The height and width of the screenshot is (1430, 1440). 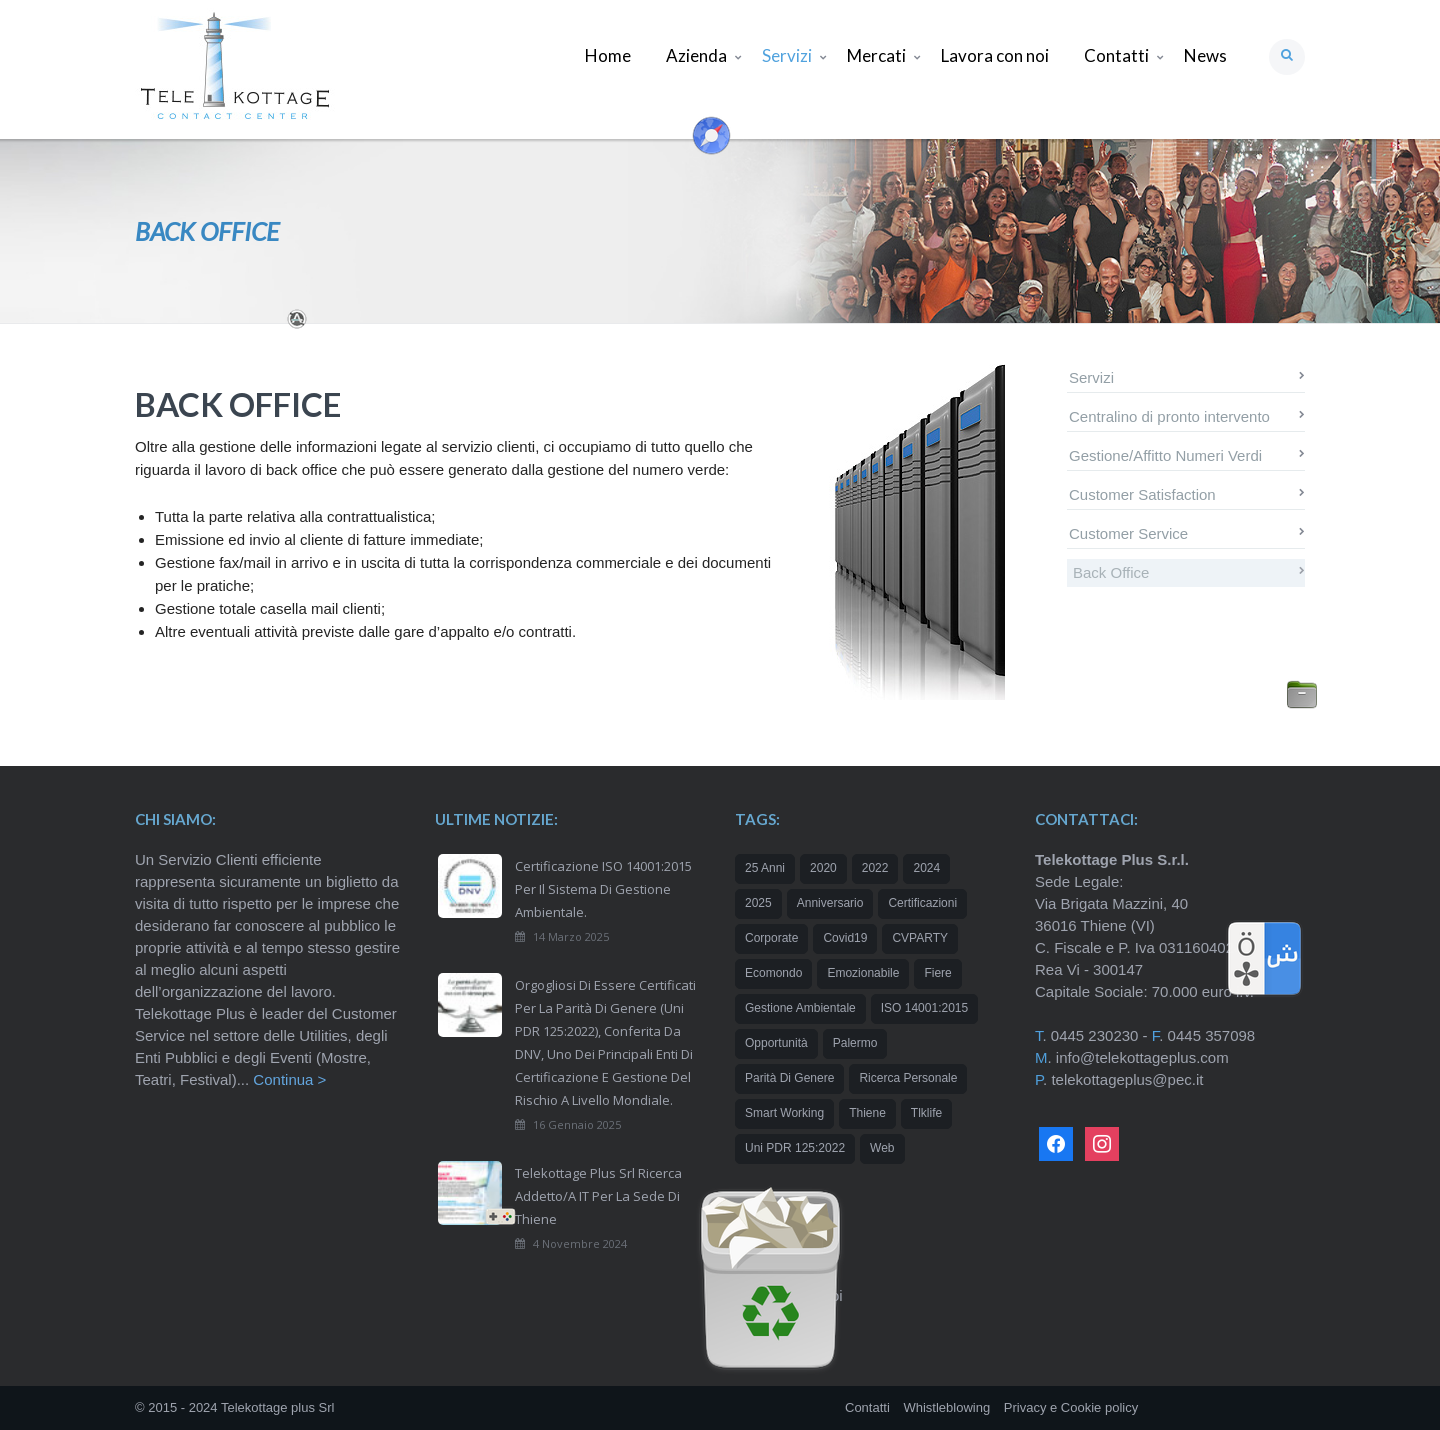 I want to click on view deleted files in trash, so click(x=770, y=1279).